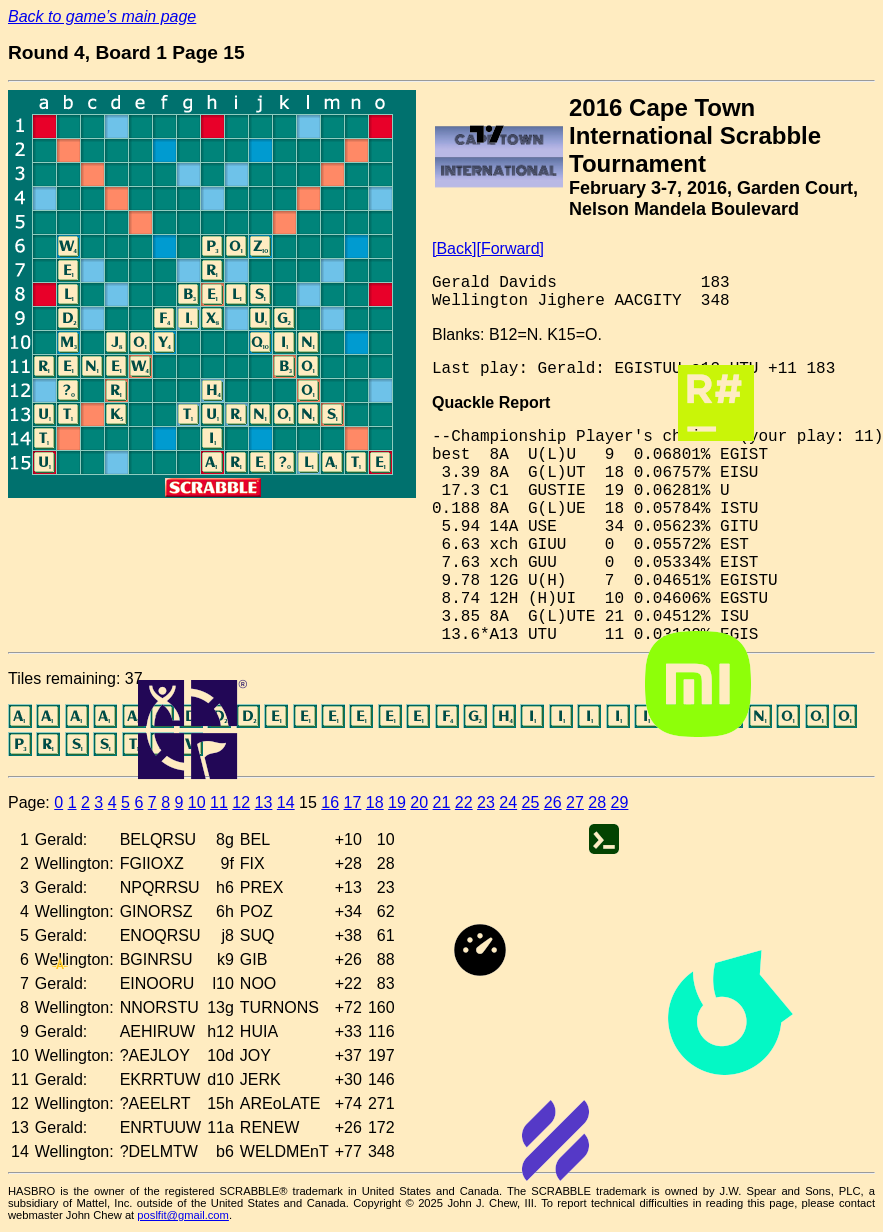 This screenshot has width=883, height=1232. I want to click on Help Scout logo, so click(555, 1140).